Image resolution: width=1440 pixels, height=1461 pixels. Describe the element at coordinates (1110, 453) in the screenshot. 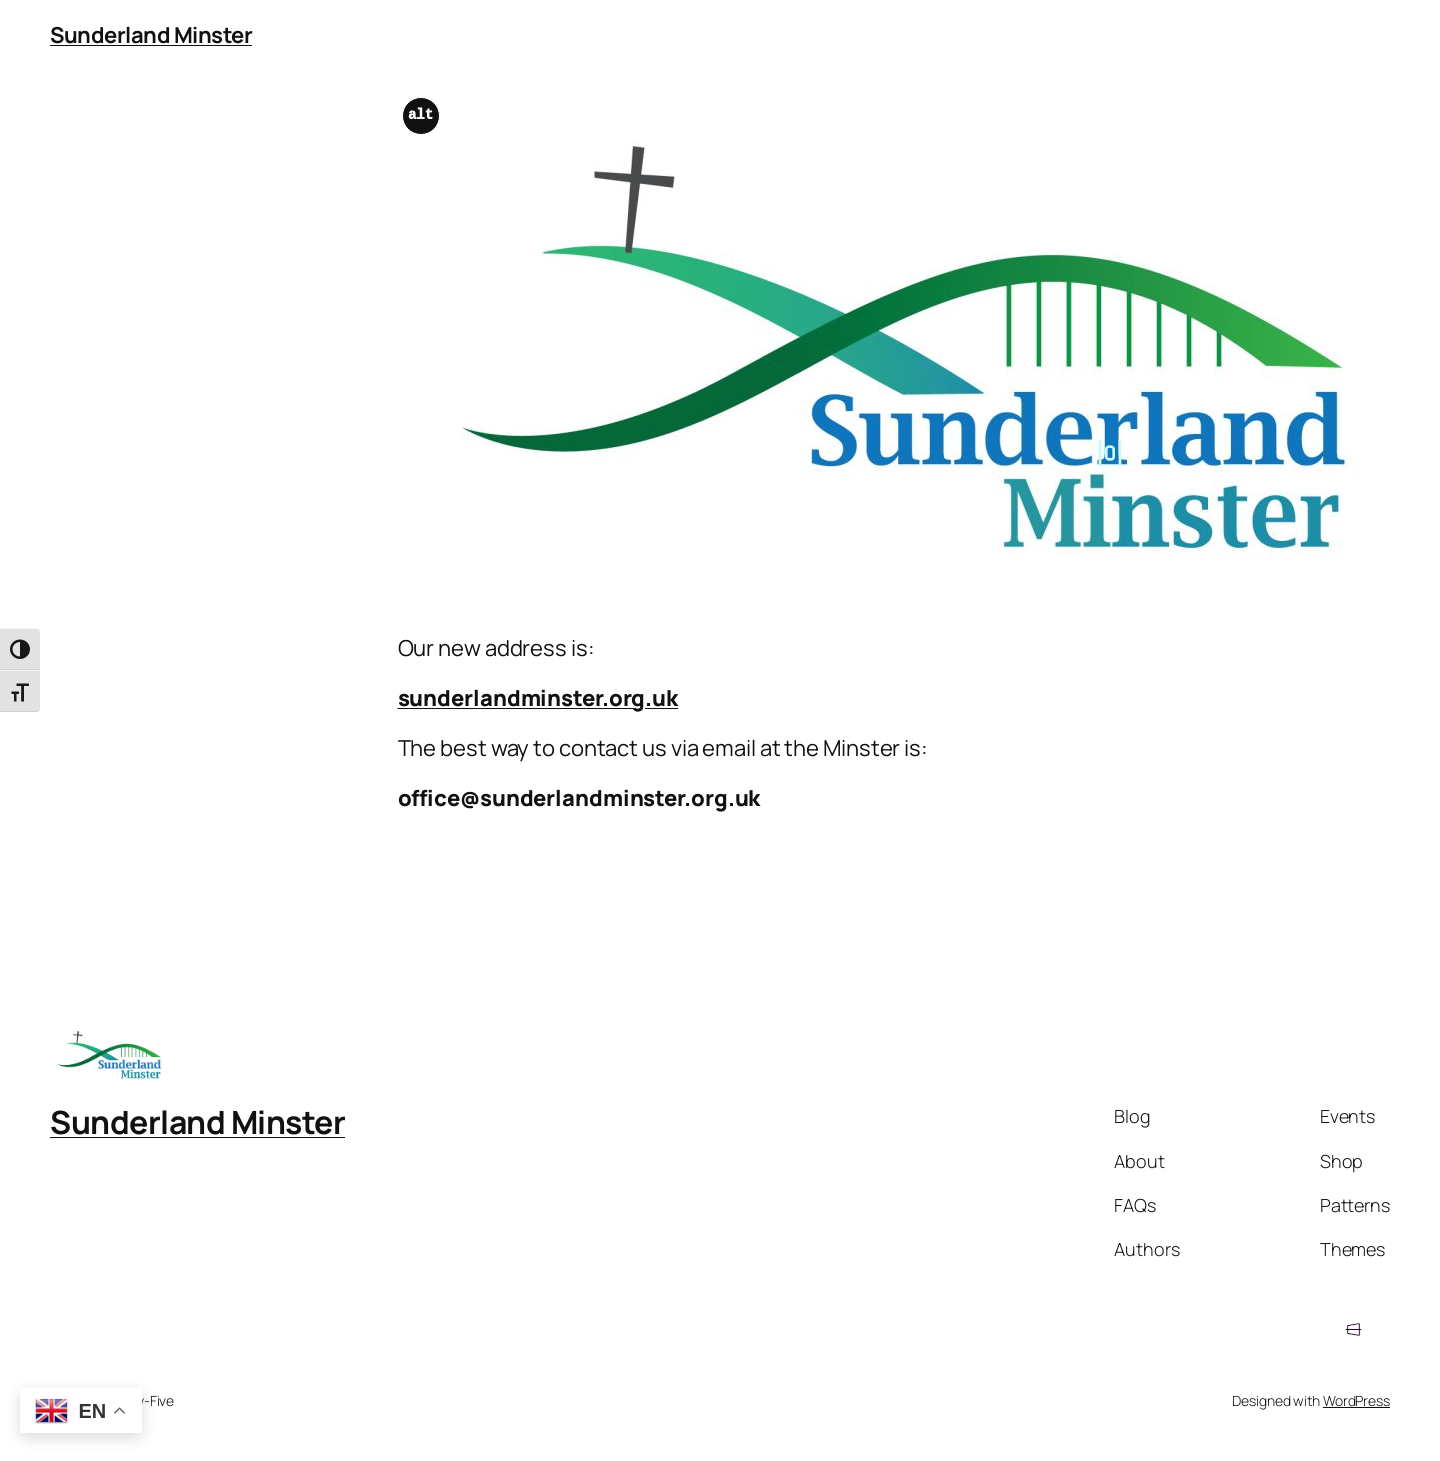

I see `distribute objects with equal spacing horizontally` at that location.